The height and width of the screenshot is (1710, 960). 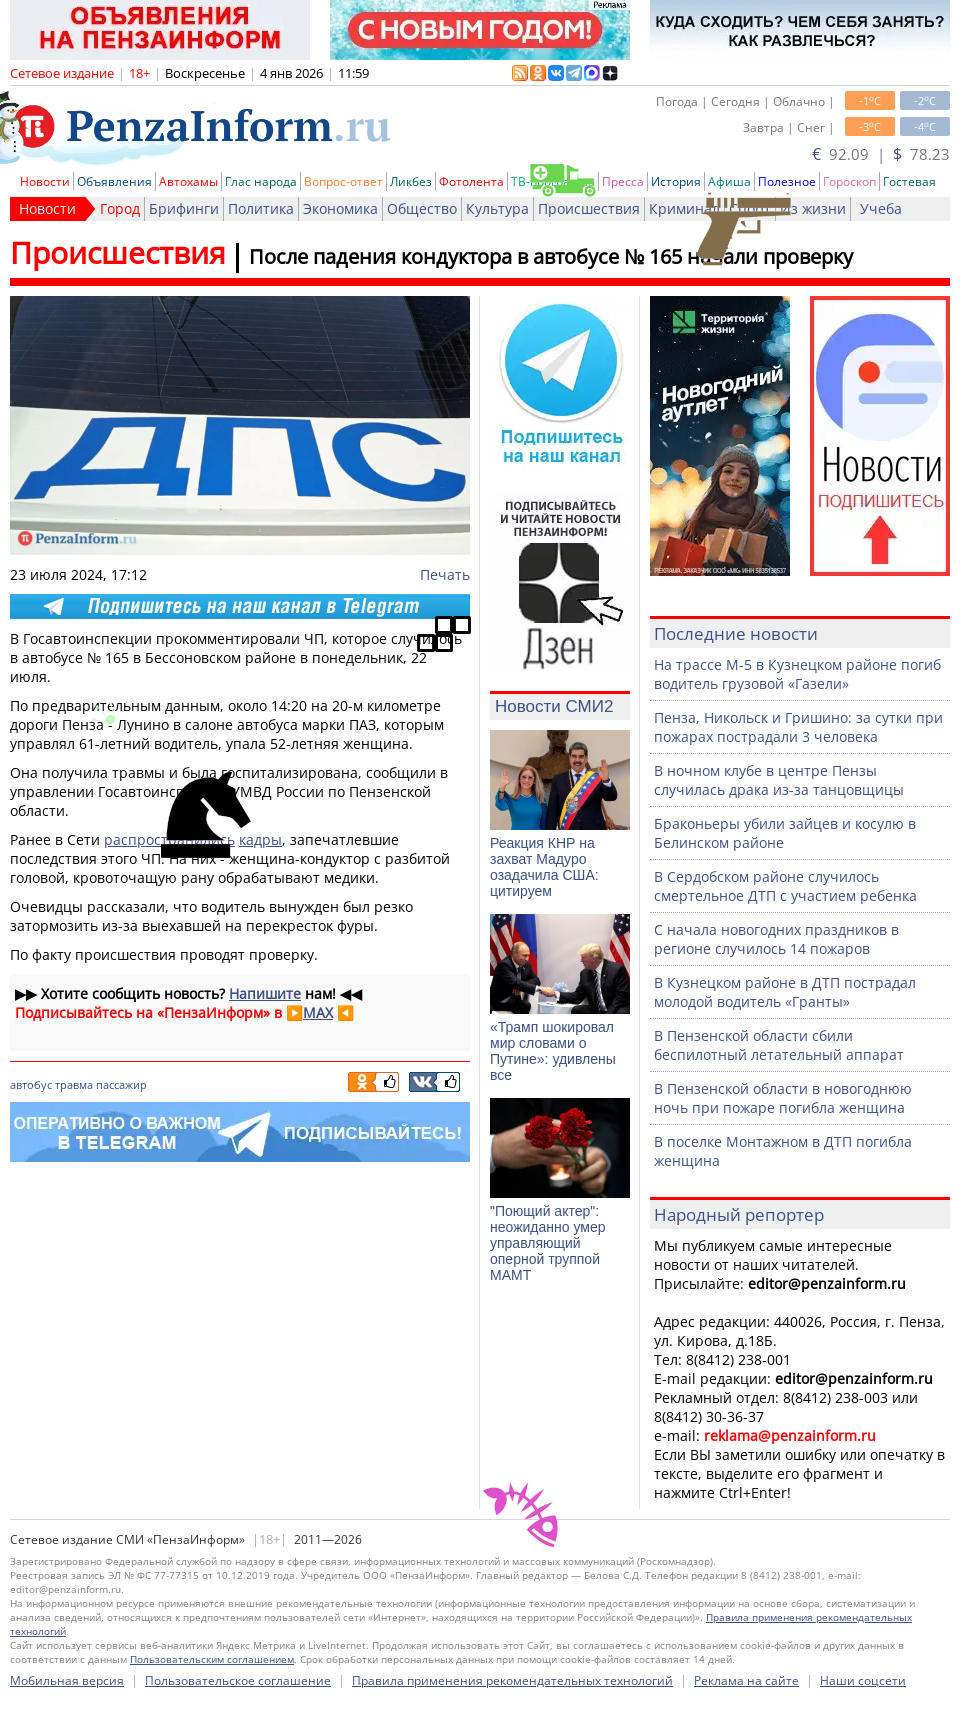 I want to click on play chess or strategy games, so click(x=206, y=807).